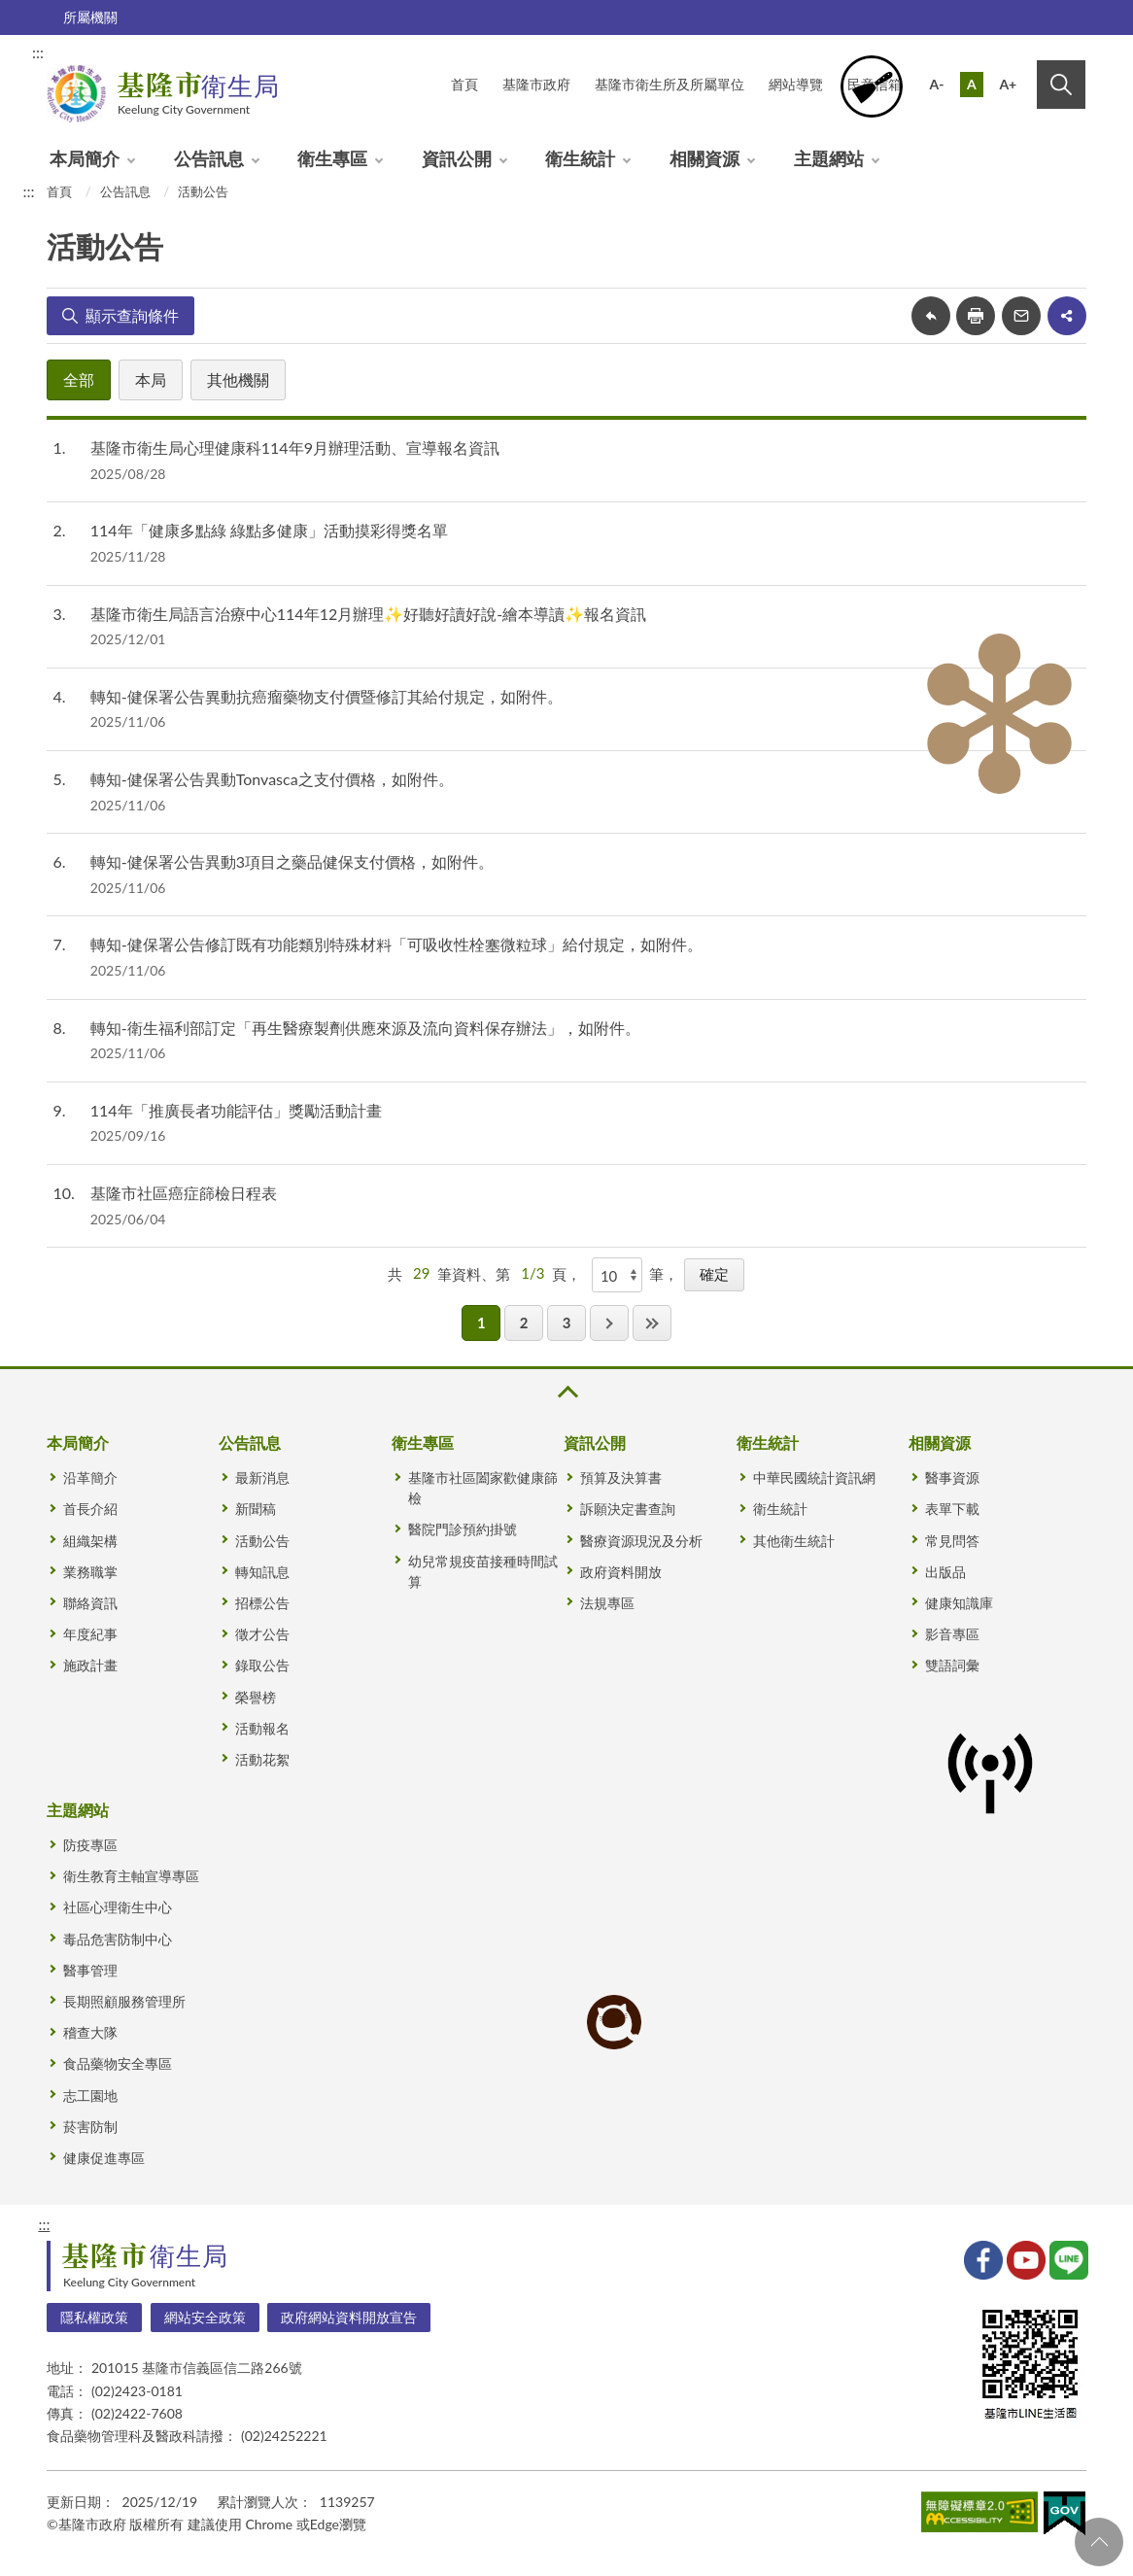 This screenshot has width=1133, height=2576. Describe the element at coordinates (872, 86) in the screenshot. I see `Scrapy web scraping framework logo` at that location.